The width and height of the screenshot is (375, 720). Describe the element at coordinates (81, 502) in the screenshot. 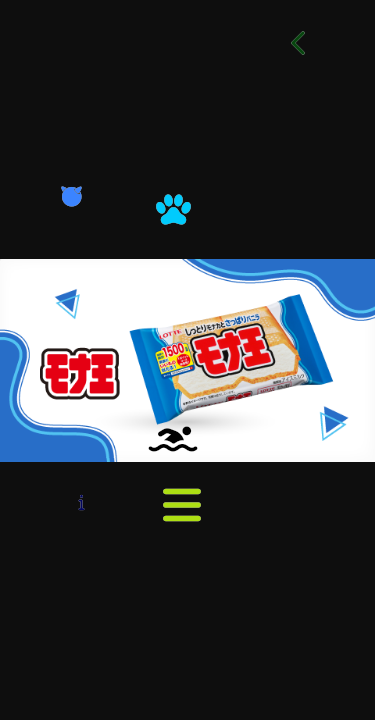

I see `view more information about this item` at that location.